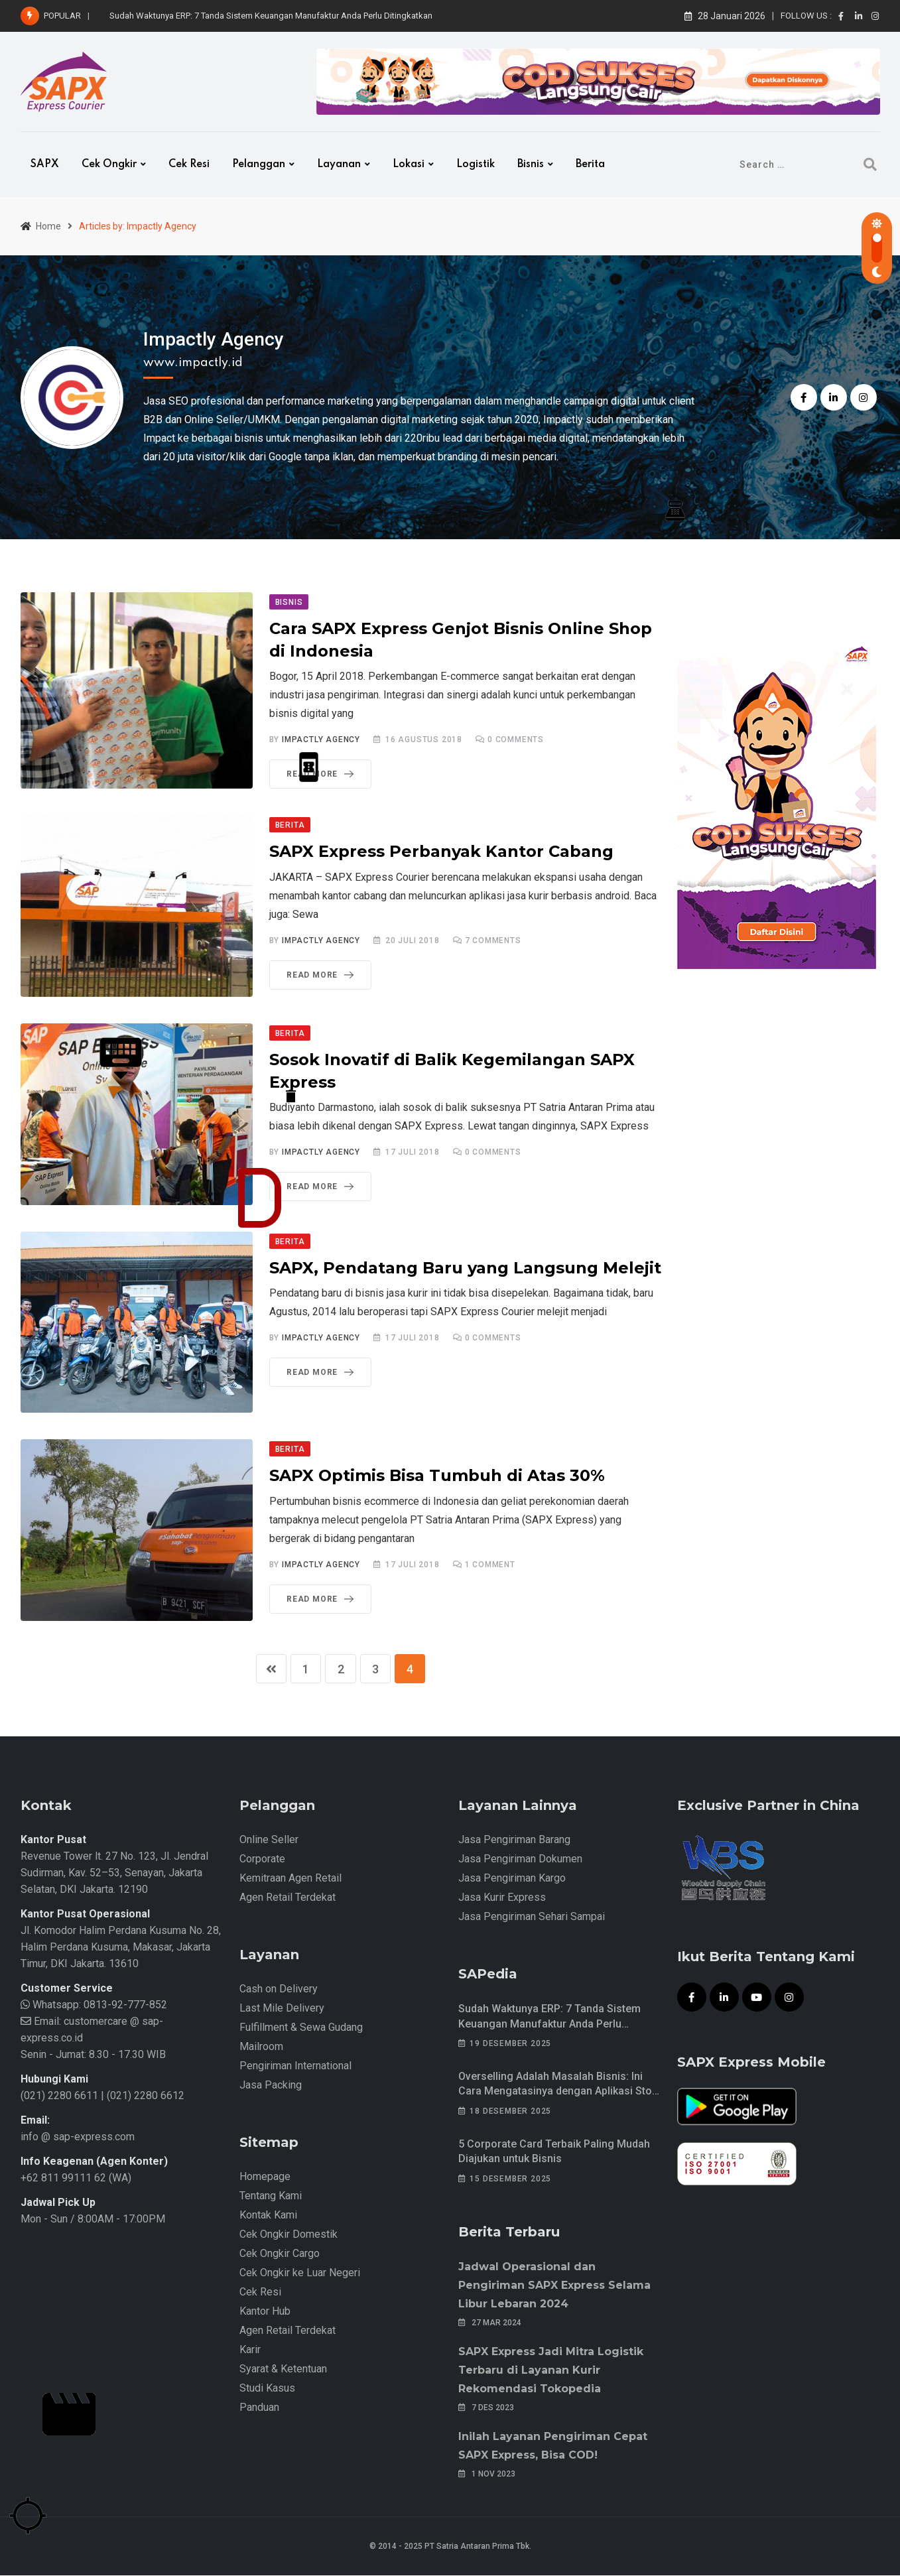 Image resolution: width=900 pixels, height=2576 pixels. What do you see at coordinates (28, 2516) in the screenshot?
I see `searching for current location` at bounding box center [28, 2516].